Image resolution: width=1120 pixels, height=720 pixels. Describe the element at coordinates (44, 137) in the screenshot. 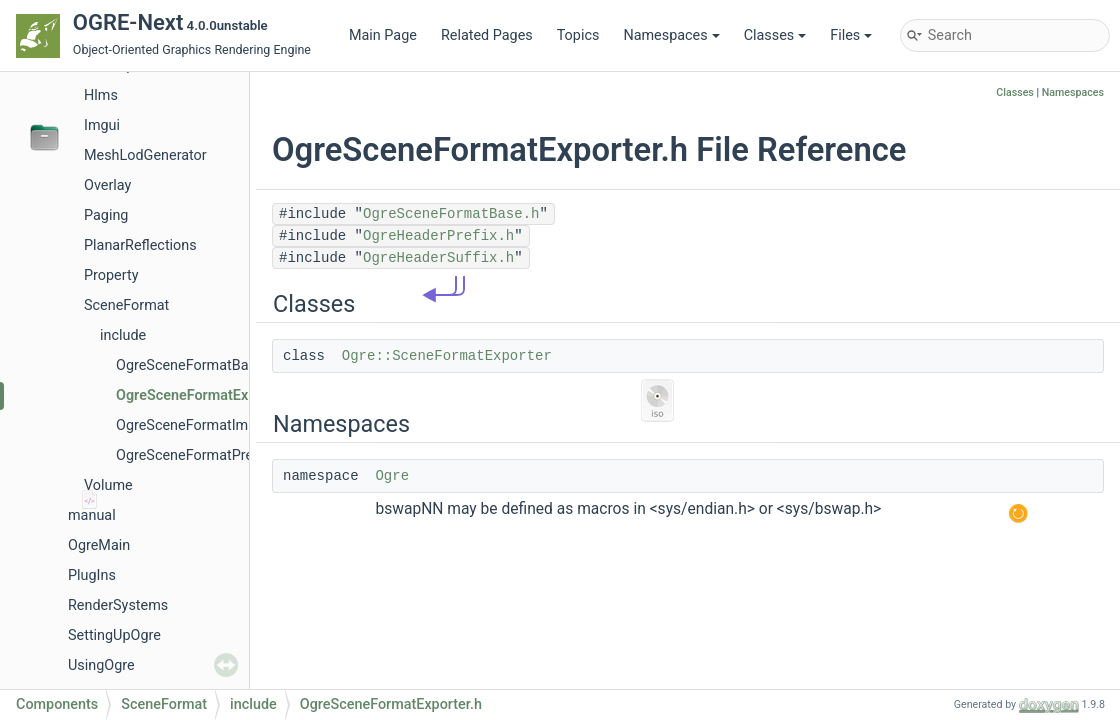

I see `open the file manager` at that location.